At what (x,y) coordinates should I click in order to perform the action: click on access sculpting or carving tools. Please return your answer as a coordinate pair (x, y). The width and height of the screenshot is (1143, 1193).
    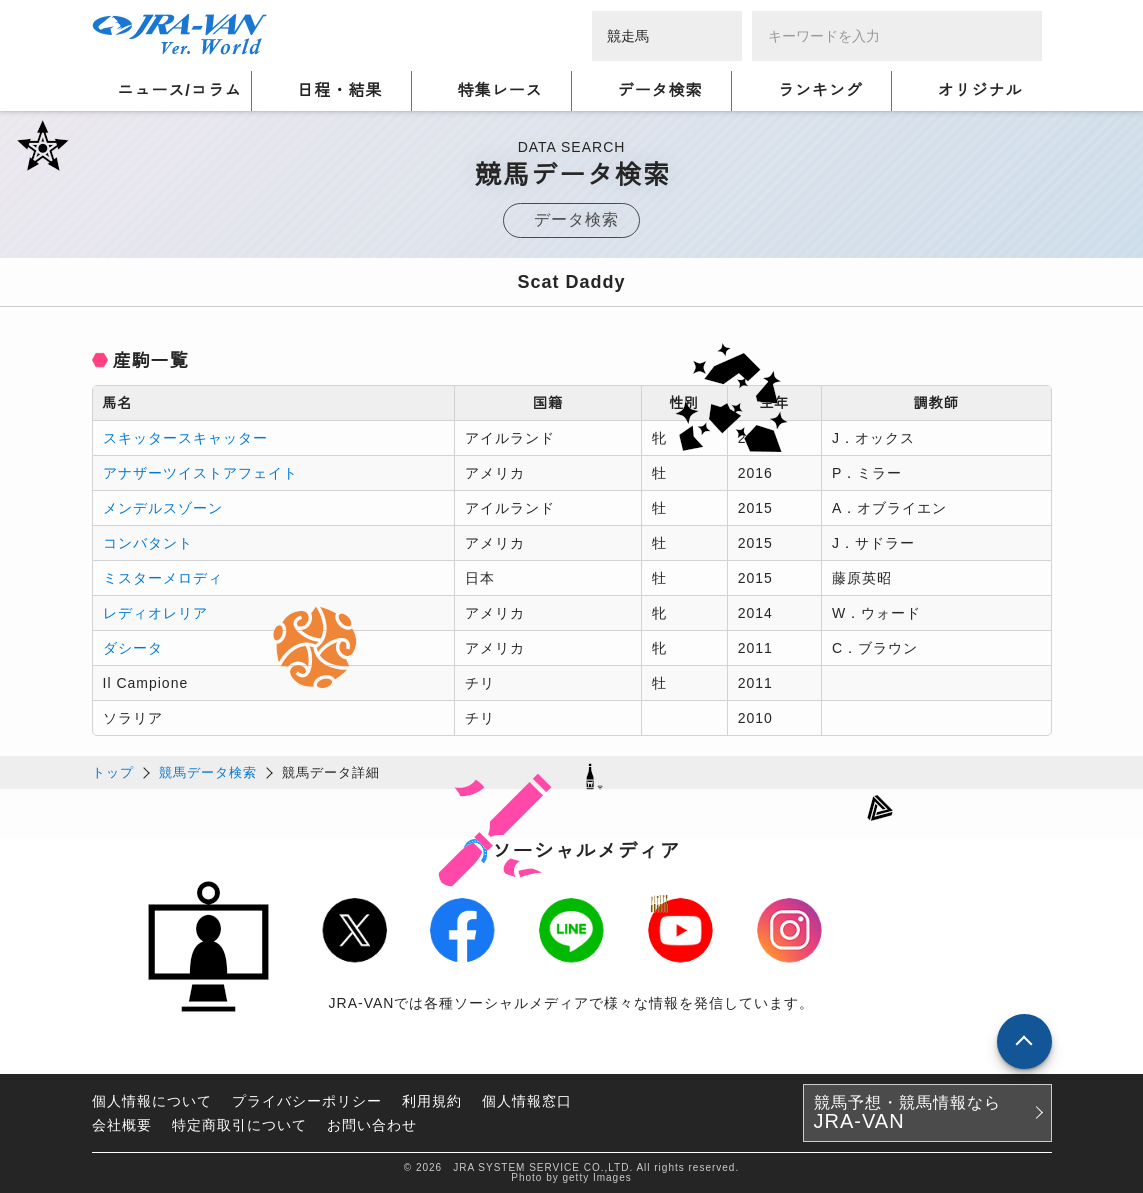
    Looking at the image, I should click on (496, 829).